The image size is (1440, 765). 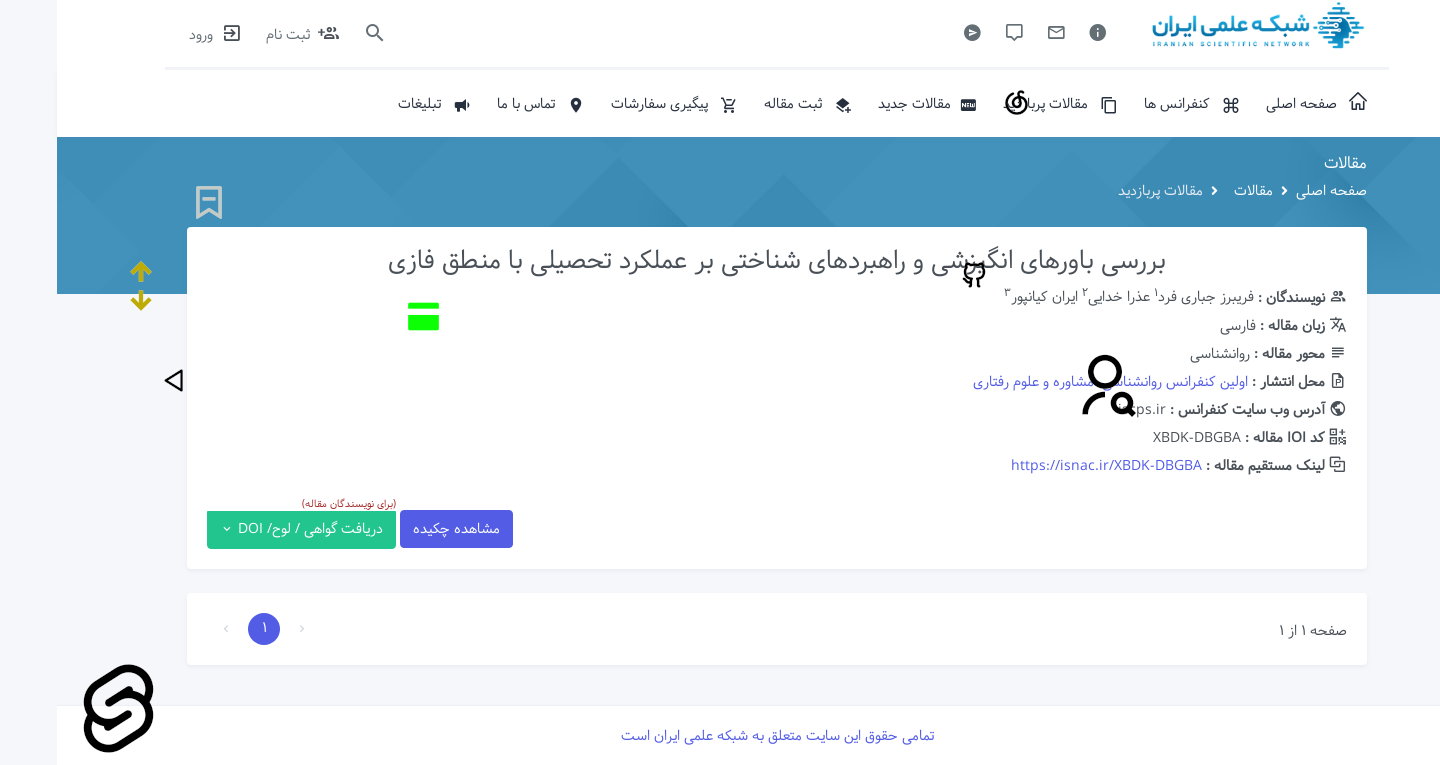 What do you see at coordinates (118, 708) in the screenshot?
I see `svelte framework logo` at bounding box center [118, 708].